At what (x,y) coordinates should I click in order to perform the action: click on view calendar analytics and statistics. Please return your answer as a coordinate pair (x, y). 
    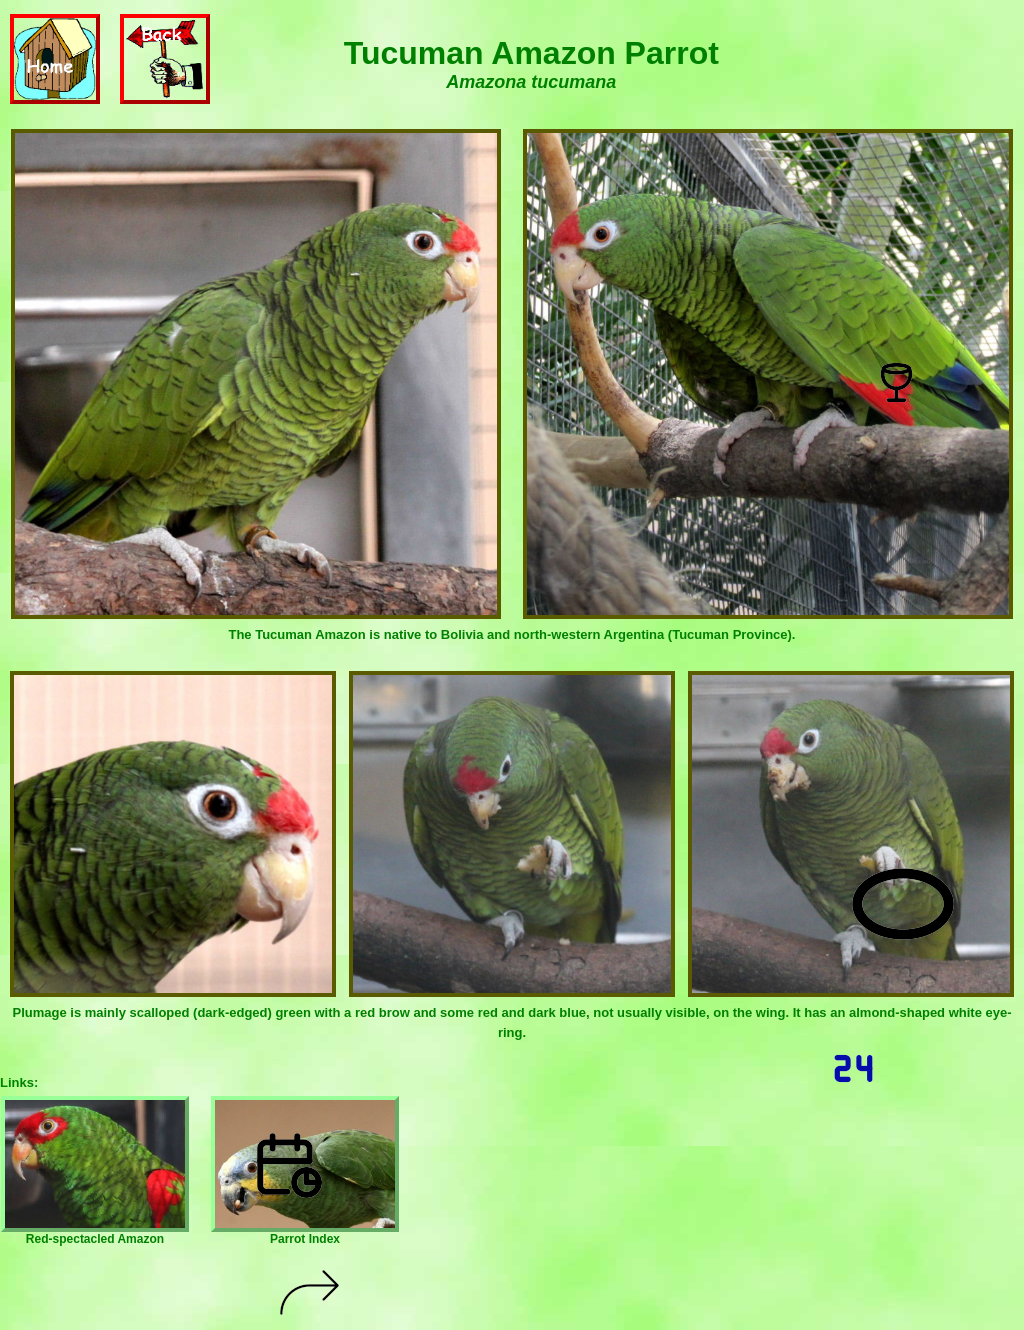
    Looking at the image, I should click on (288, 1164).